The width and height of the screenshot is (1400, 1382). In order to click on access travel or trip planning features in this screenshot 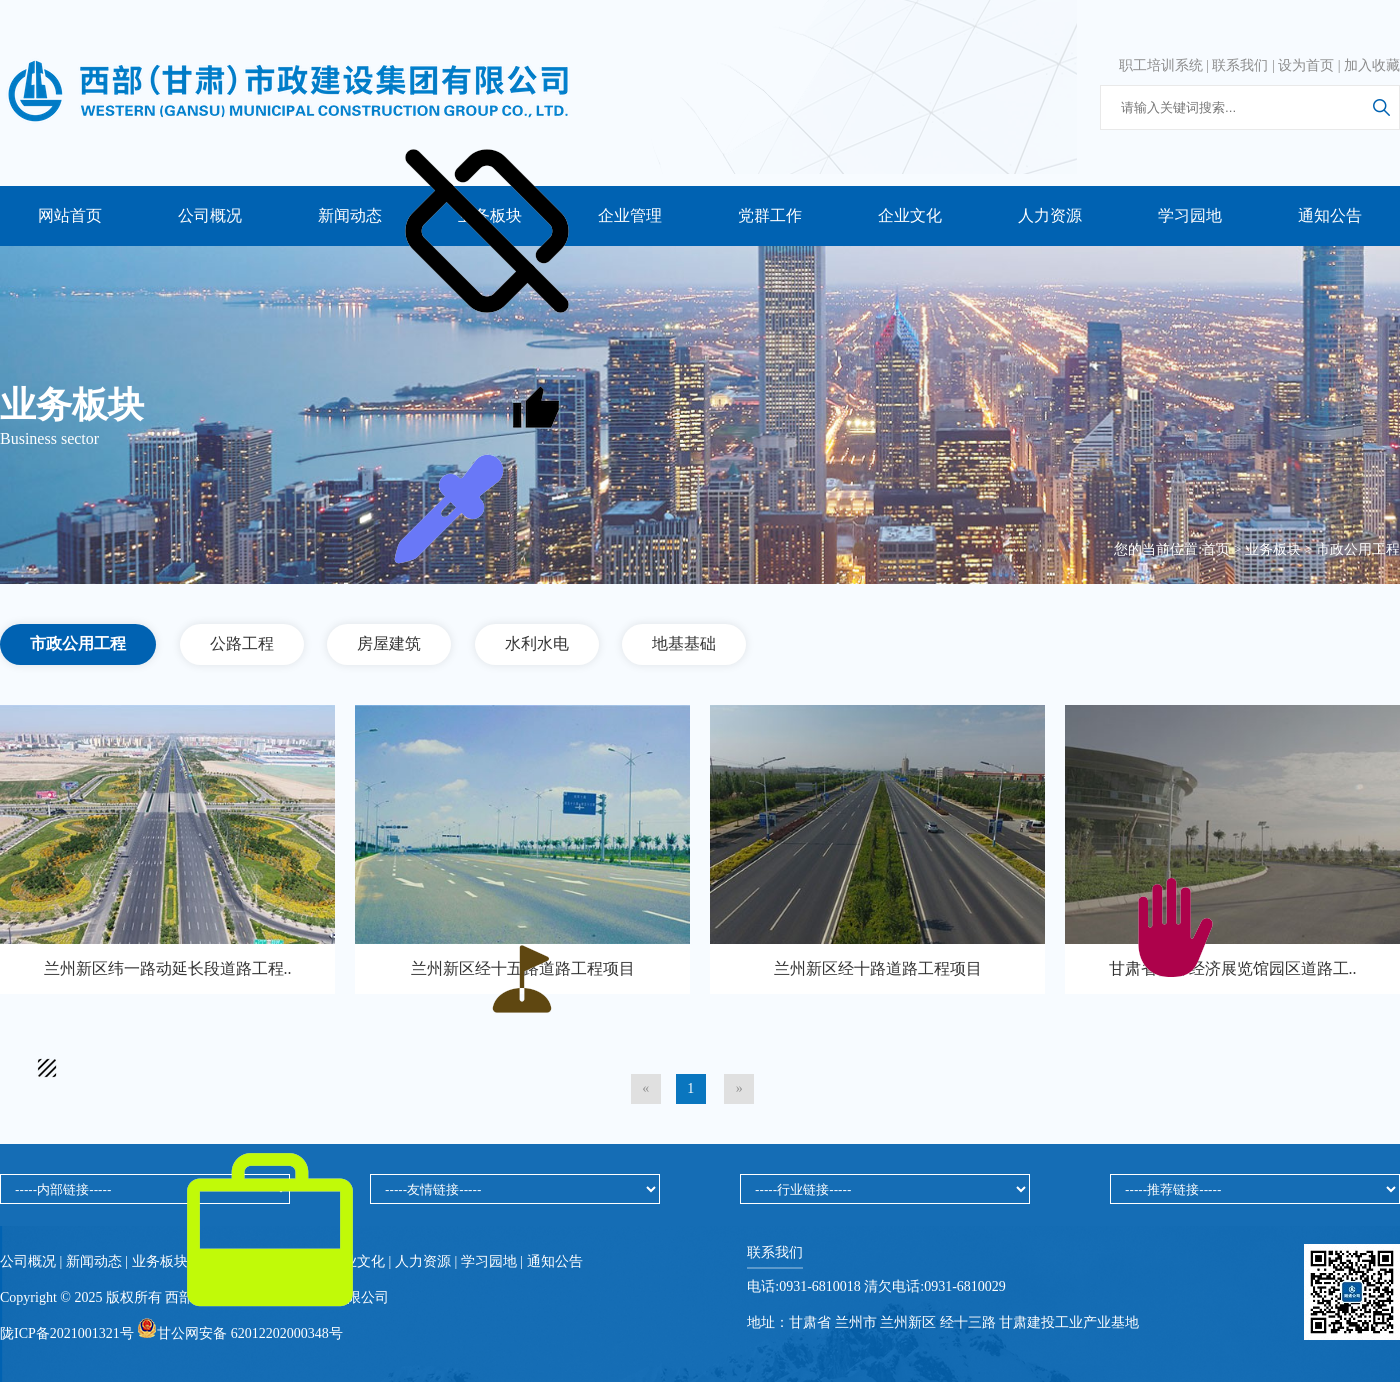, I will do `click(270, 1236)`.